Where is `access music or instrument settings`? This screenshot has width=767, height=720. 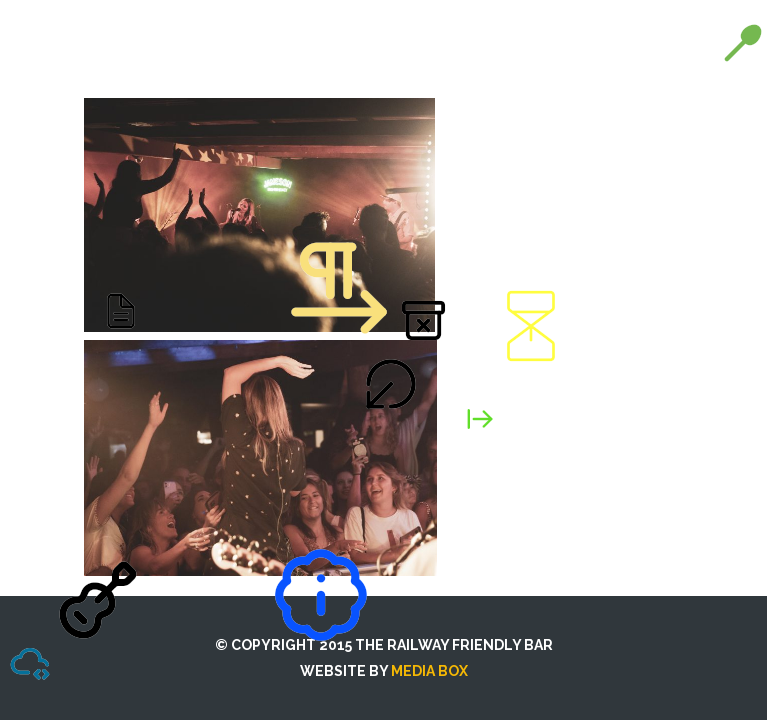
access music or instrument settings is located at coordinates (98, 600).